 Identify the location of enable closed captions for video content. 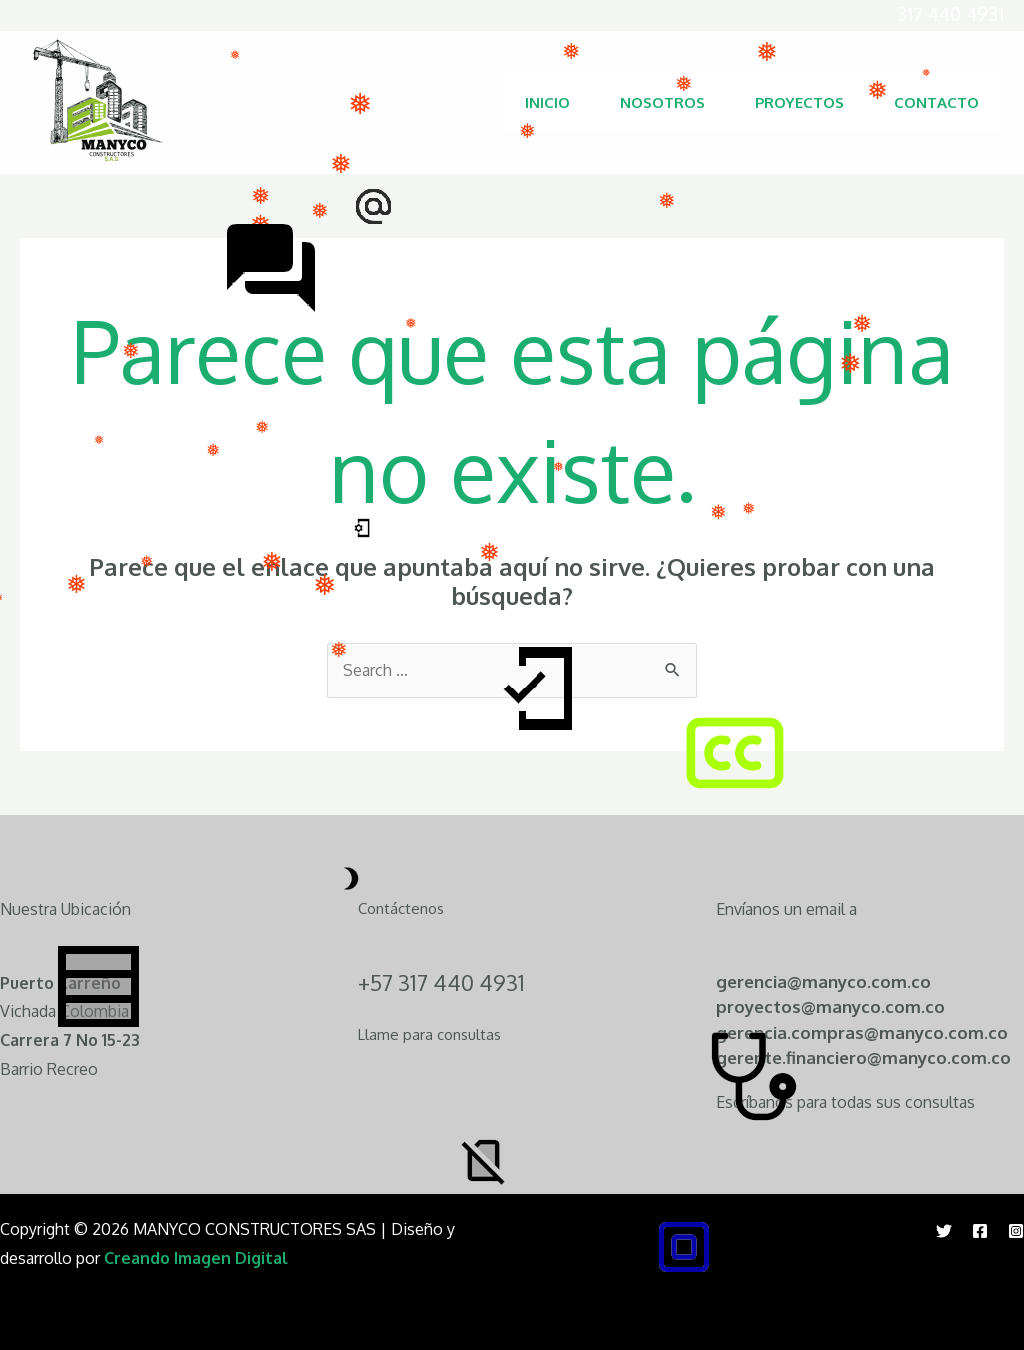
(735, 753).